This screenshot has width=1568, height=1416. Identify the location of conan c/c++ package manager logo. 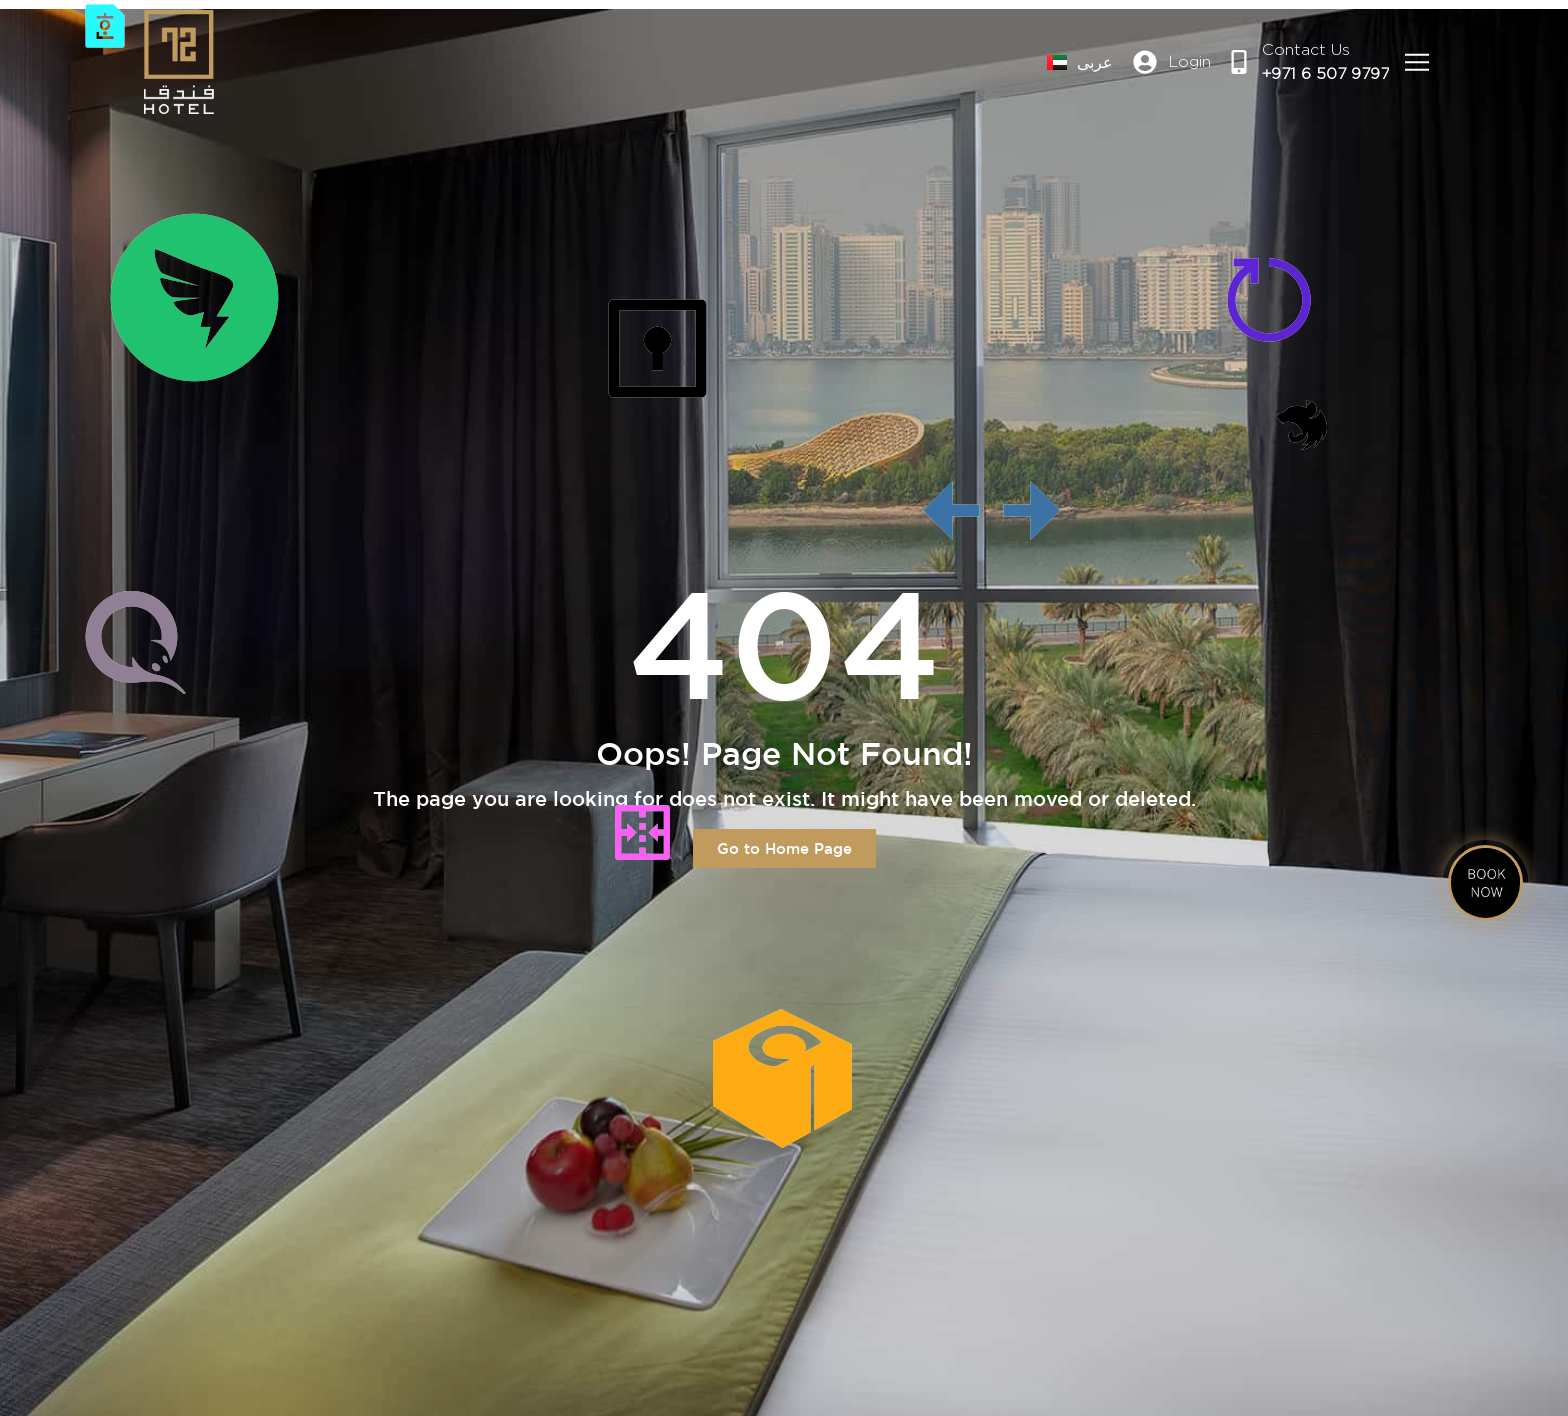
(782, 1078).